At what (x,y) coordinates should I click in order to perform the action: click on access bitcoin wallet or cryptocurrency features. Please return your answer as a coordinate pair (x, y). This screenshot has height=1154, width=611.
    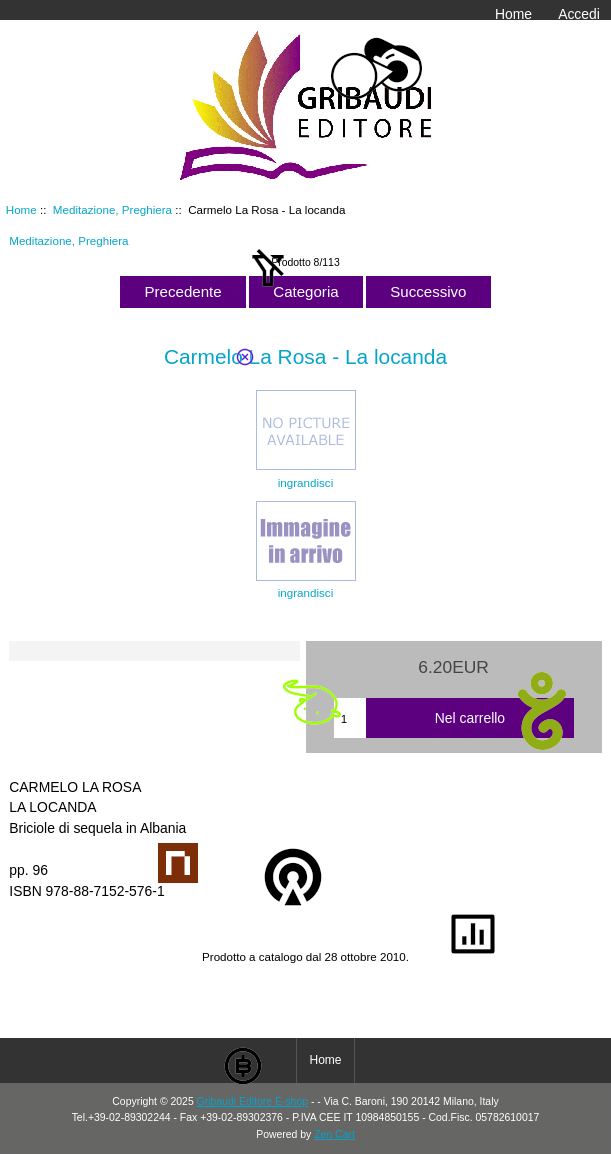
    Looking at the image, I should click on (243, 1066).